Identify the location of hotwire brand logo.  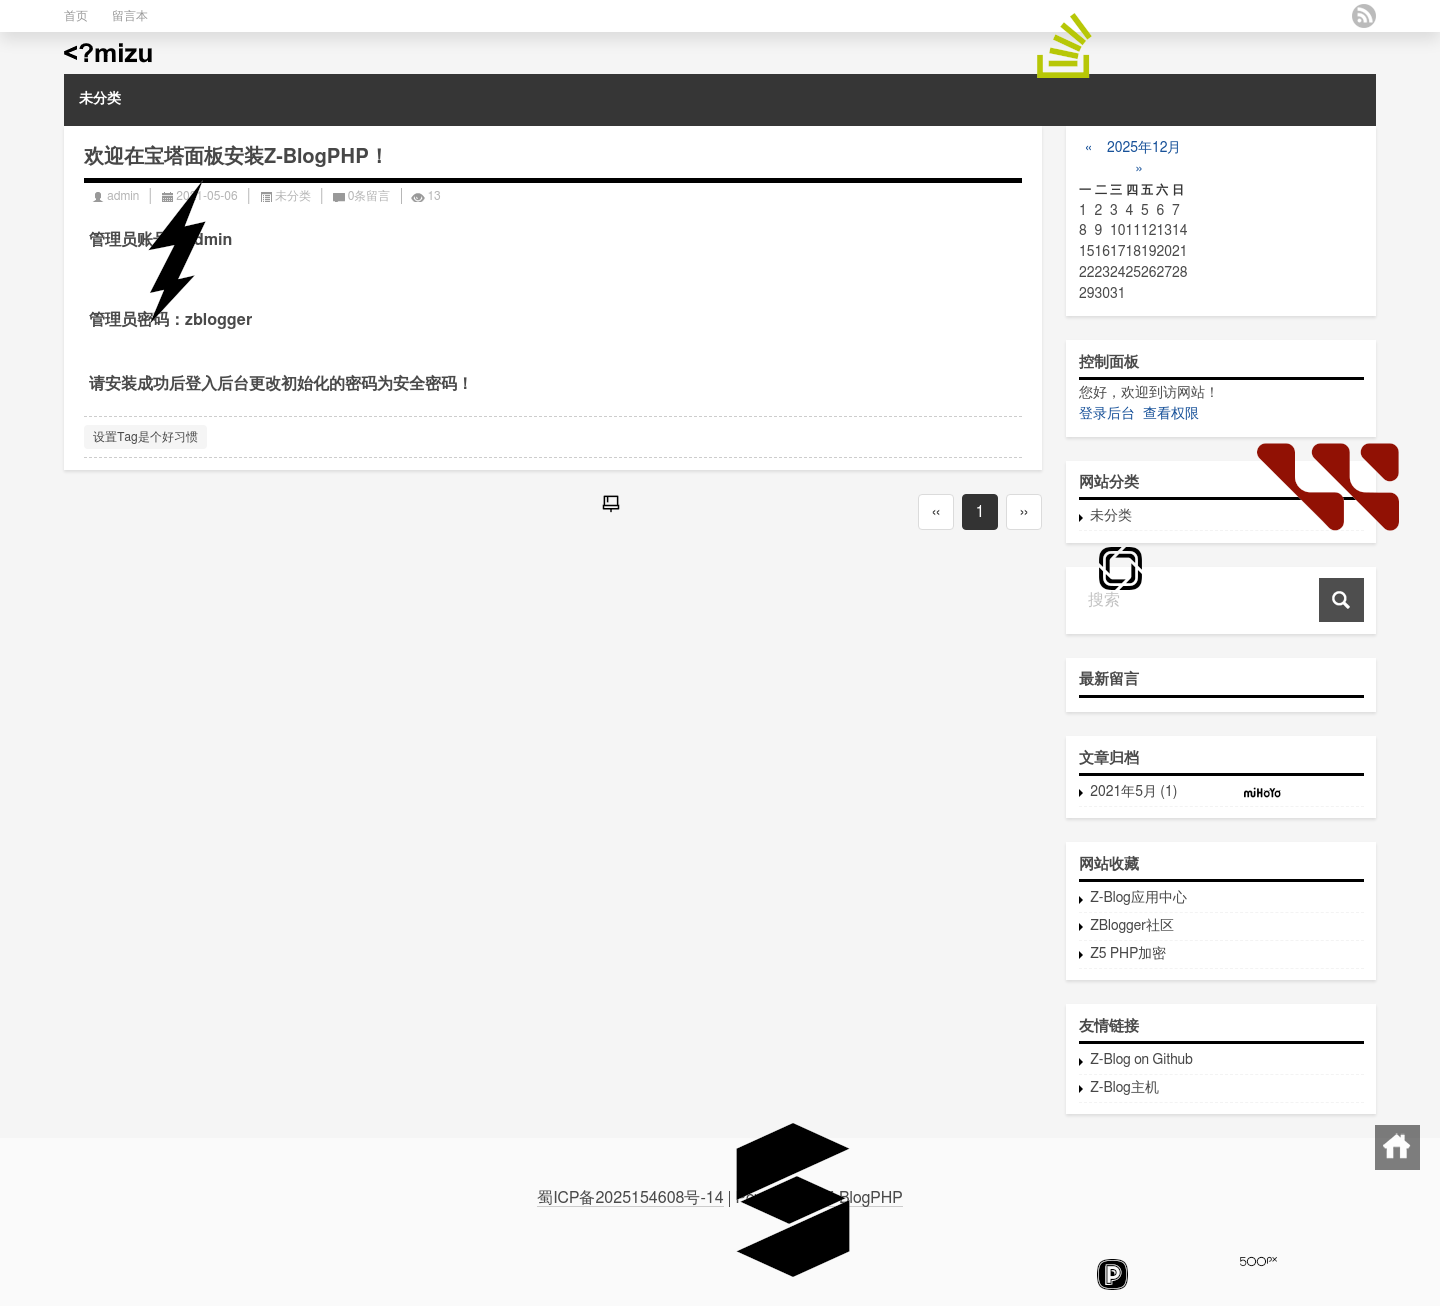
(177, 252).